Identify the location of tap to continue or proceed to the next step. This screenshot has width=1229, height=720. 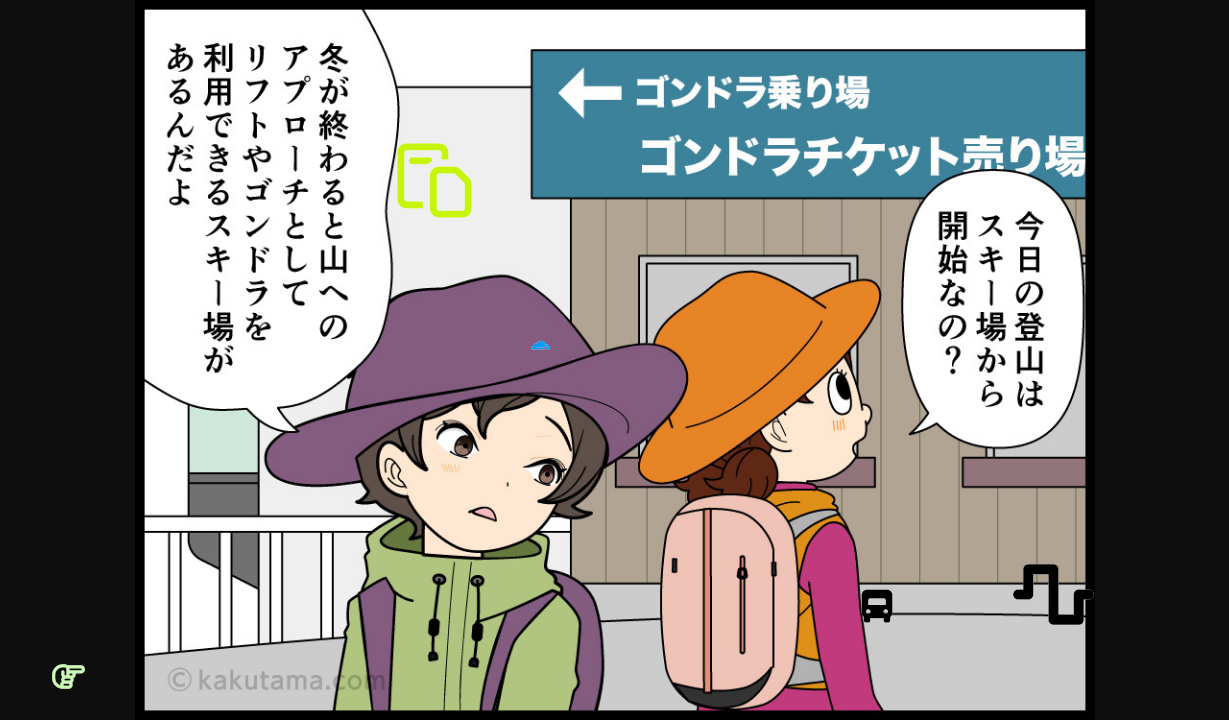
(68, 676).